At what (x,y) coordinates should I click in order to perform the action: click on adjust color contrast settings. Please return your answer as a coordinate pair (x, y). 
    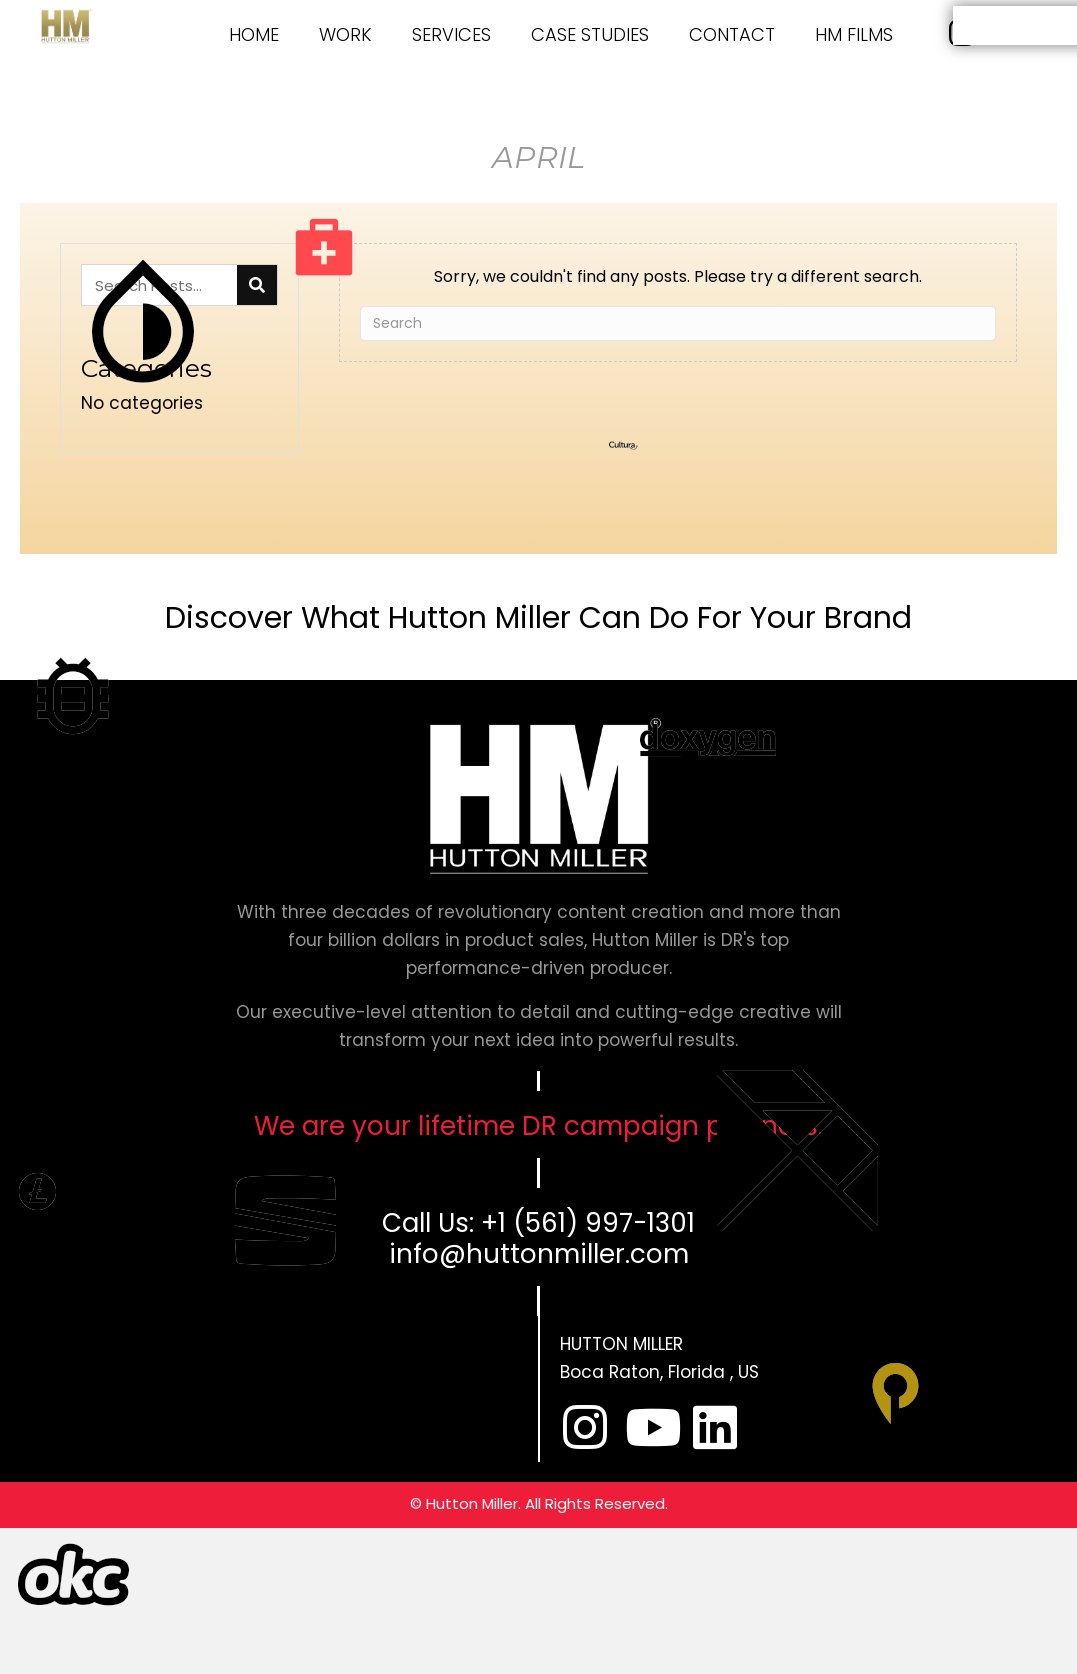
    Looking at the image, I should click on (143, 326).